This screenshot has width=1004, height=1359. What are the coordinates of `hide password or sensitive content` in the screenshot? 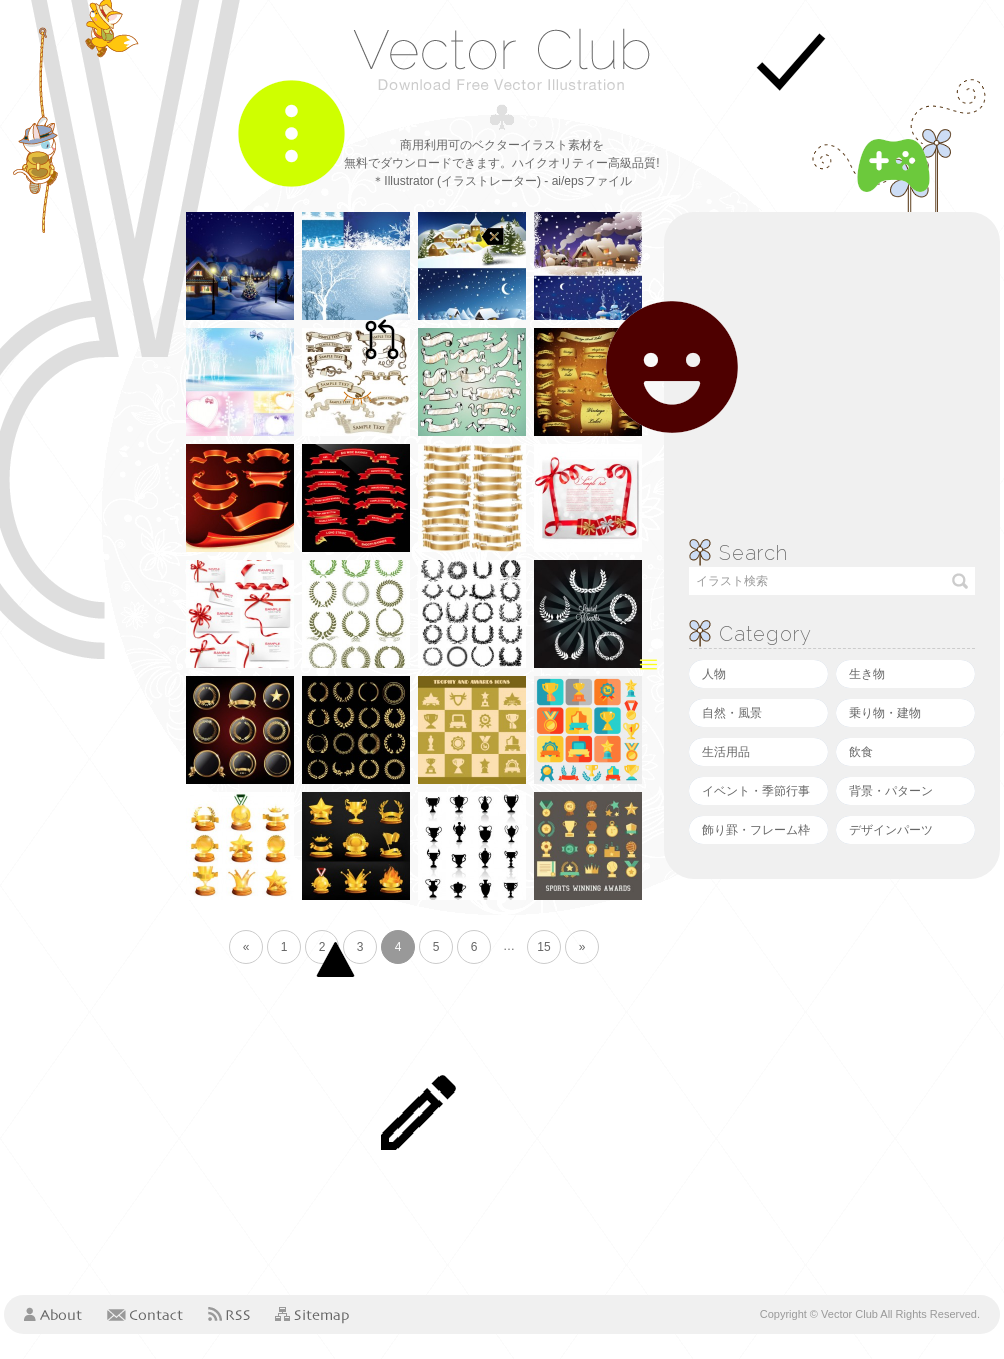 It's located at (357, 395).